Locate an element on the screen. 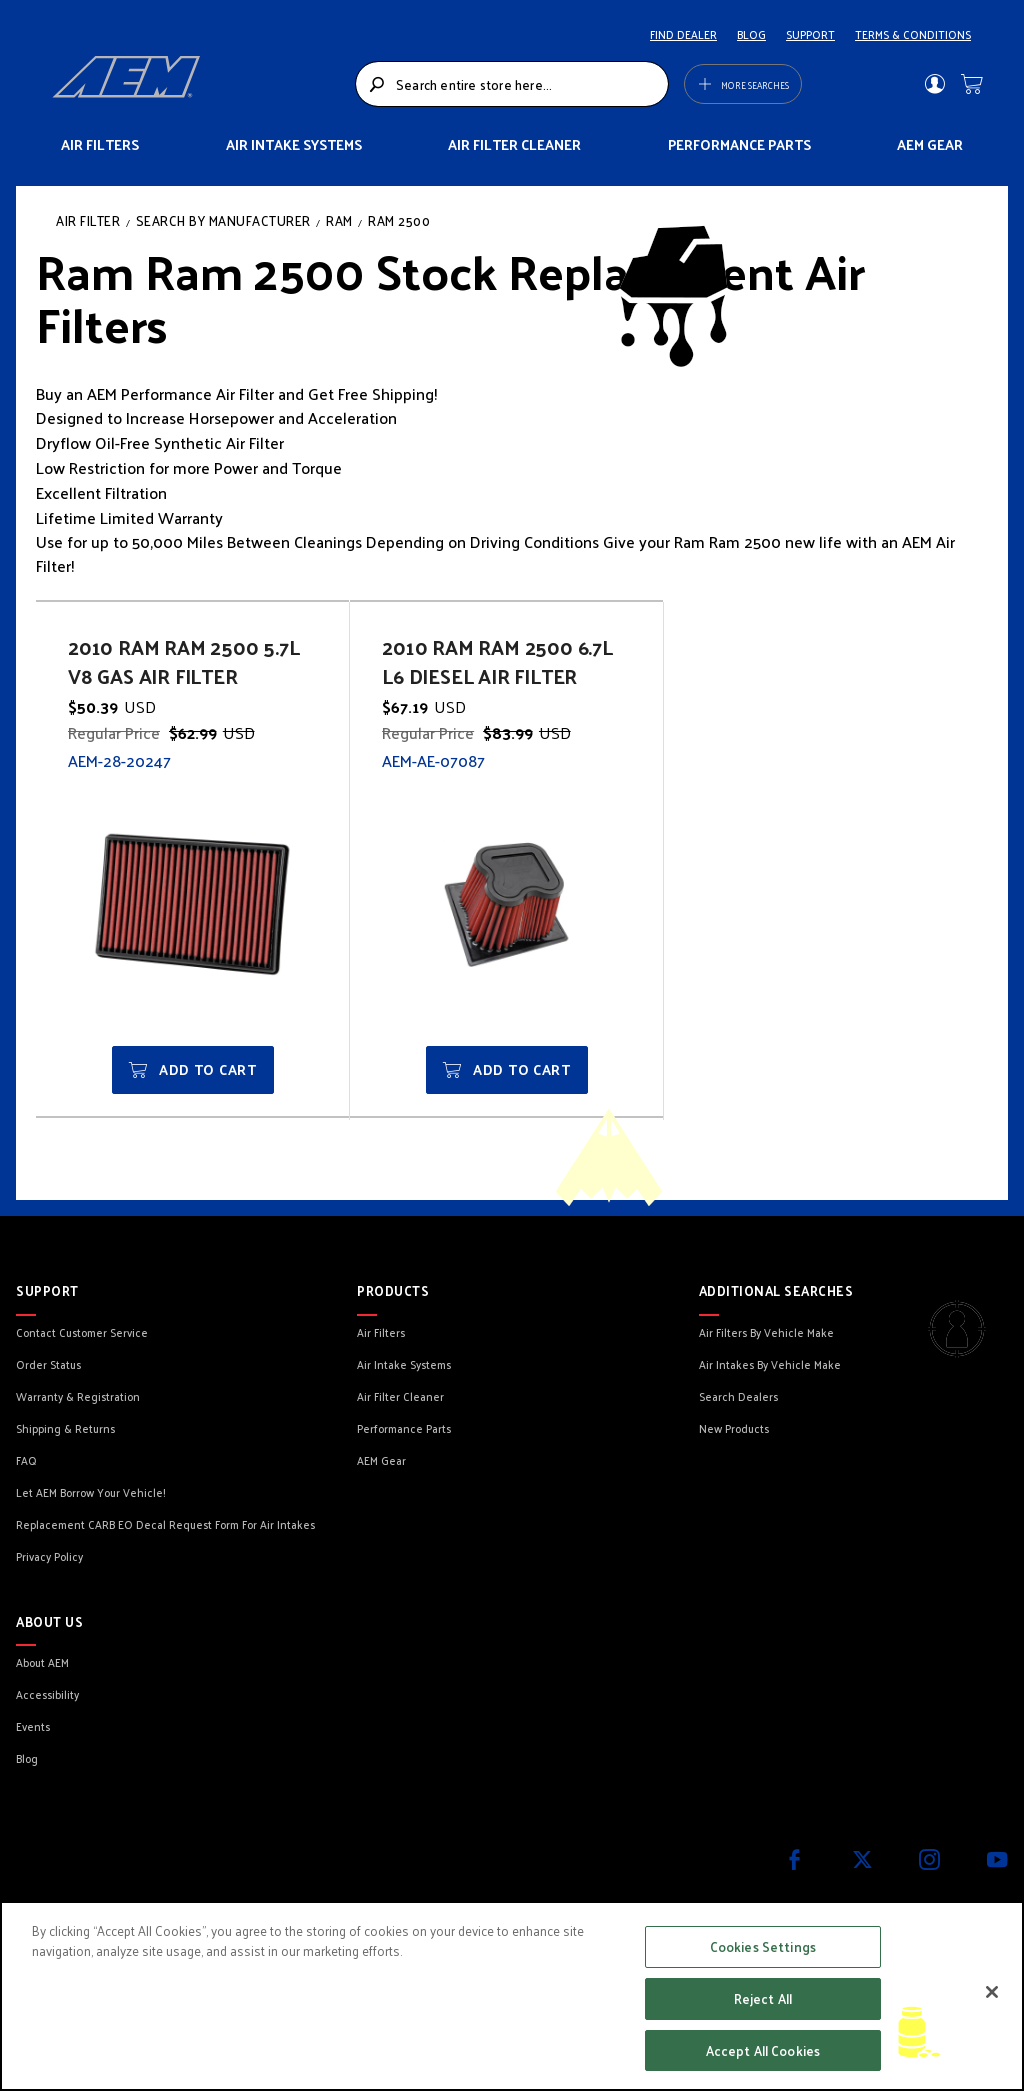  stealth bomber aircraft unit in a strategy game is located at coordinates (609, 1159).